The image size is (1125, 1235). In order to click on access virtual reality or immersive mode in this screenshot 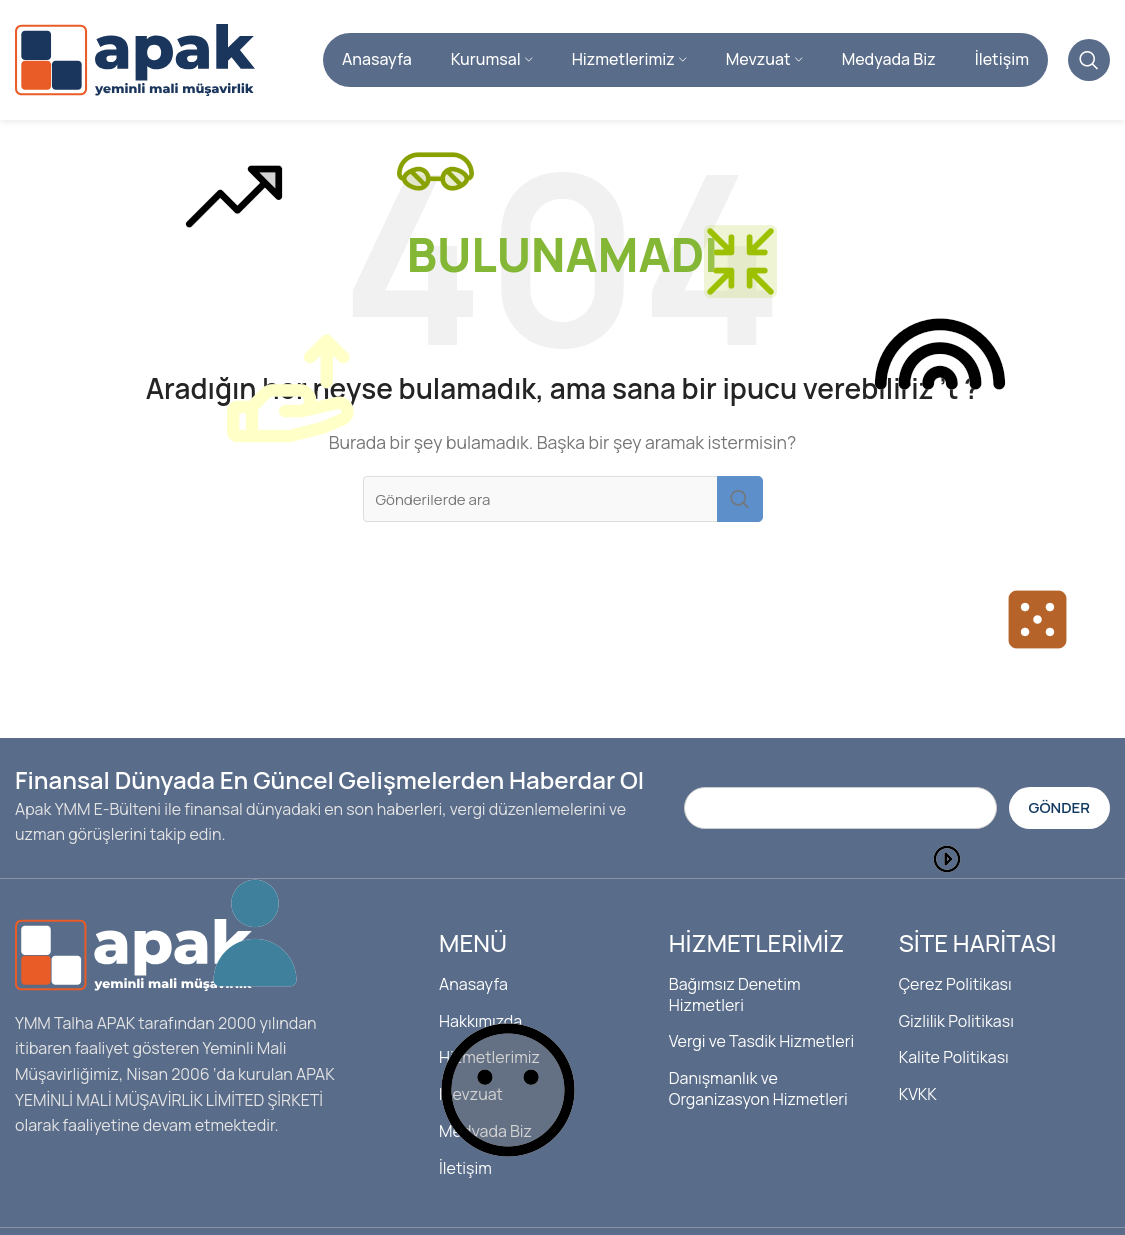, I will do `click(435, 171)`.